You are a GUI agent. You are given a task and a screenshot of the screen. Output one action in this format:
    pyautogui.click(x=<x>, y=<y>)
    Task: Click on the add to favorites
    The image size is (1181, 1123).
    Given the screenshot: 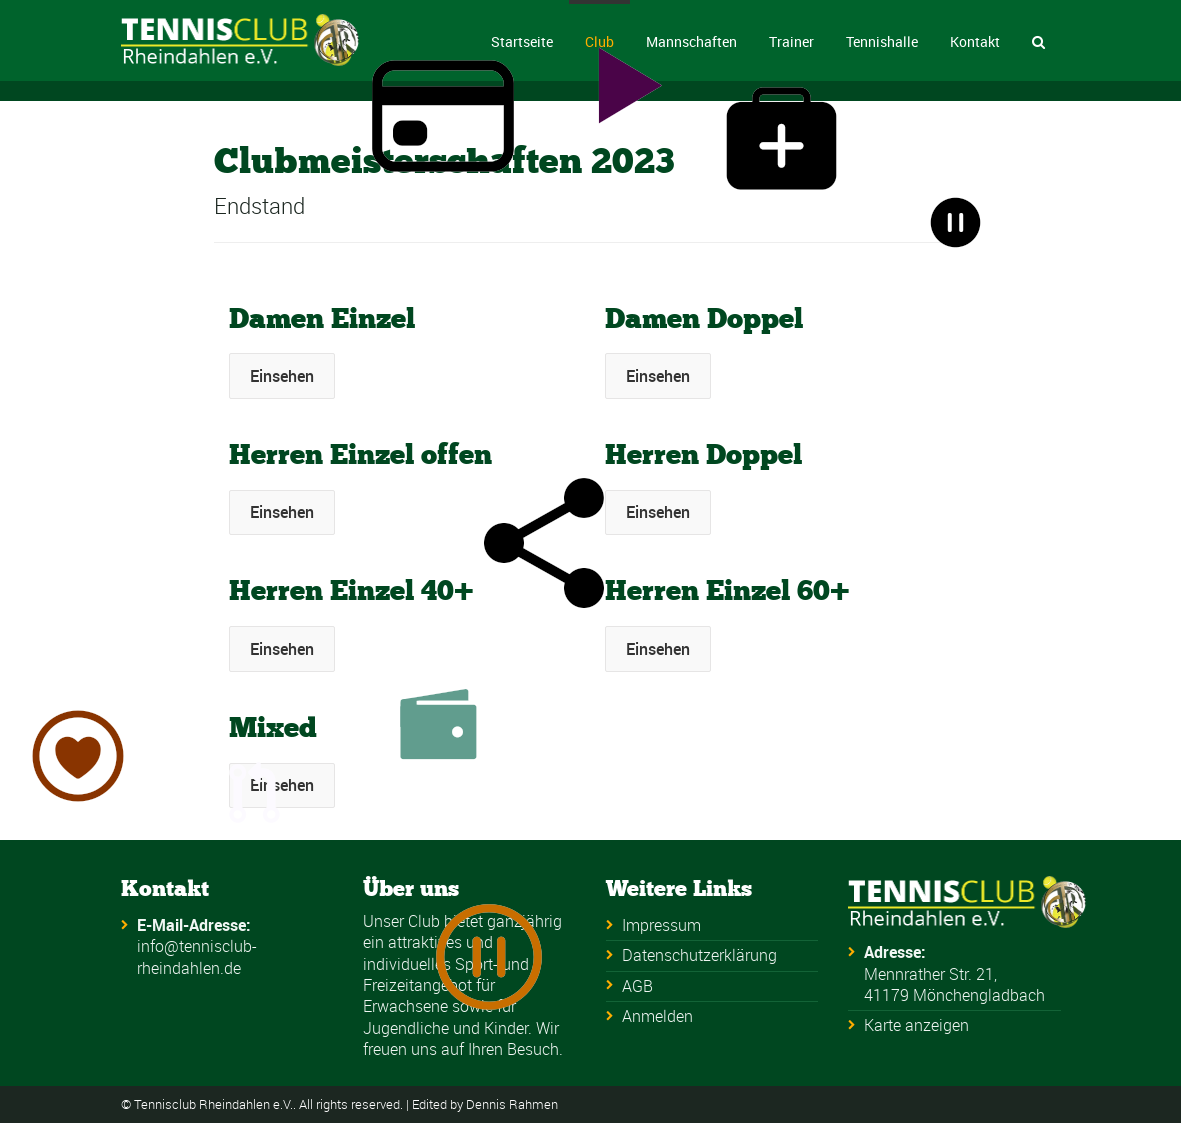 What is the action you would take?
    pyautogui.click(x=78, y=756)
    